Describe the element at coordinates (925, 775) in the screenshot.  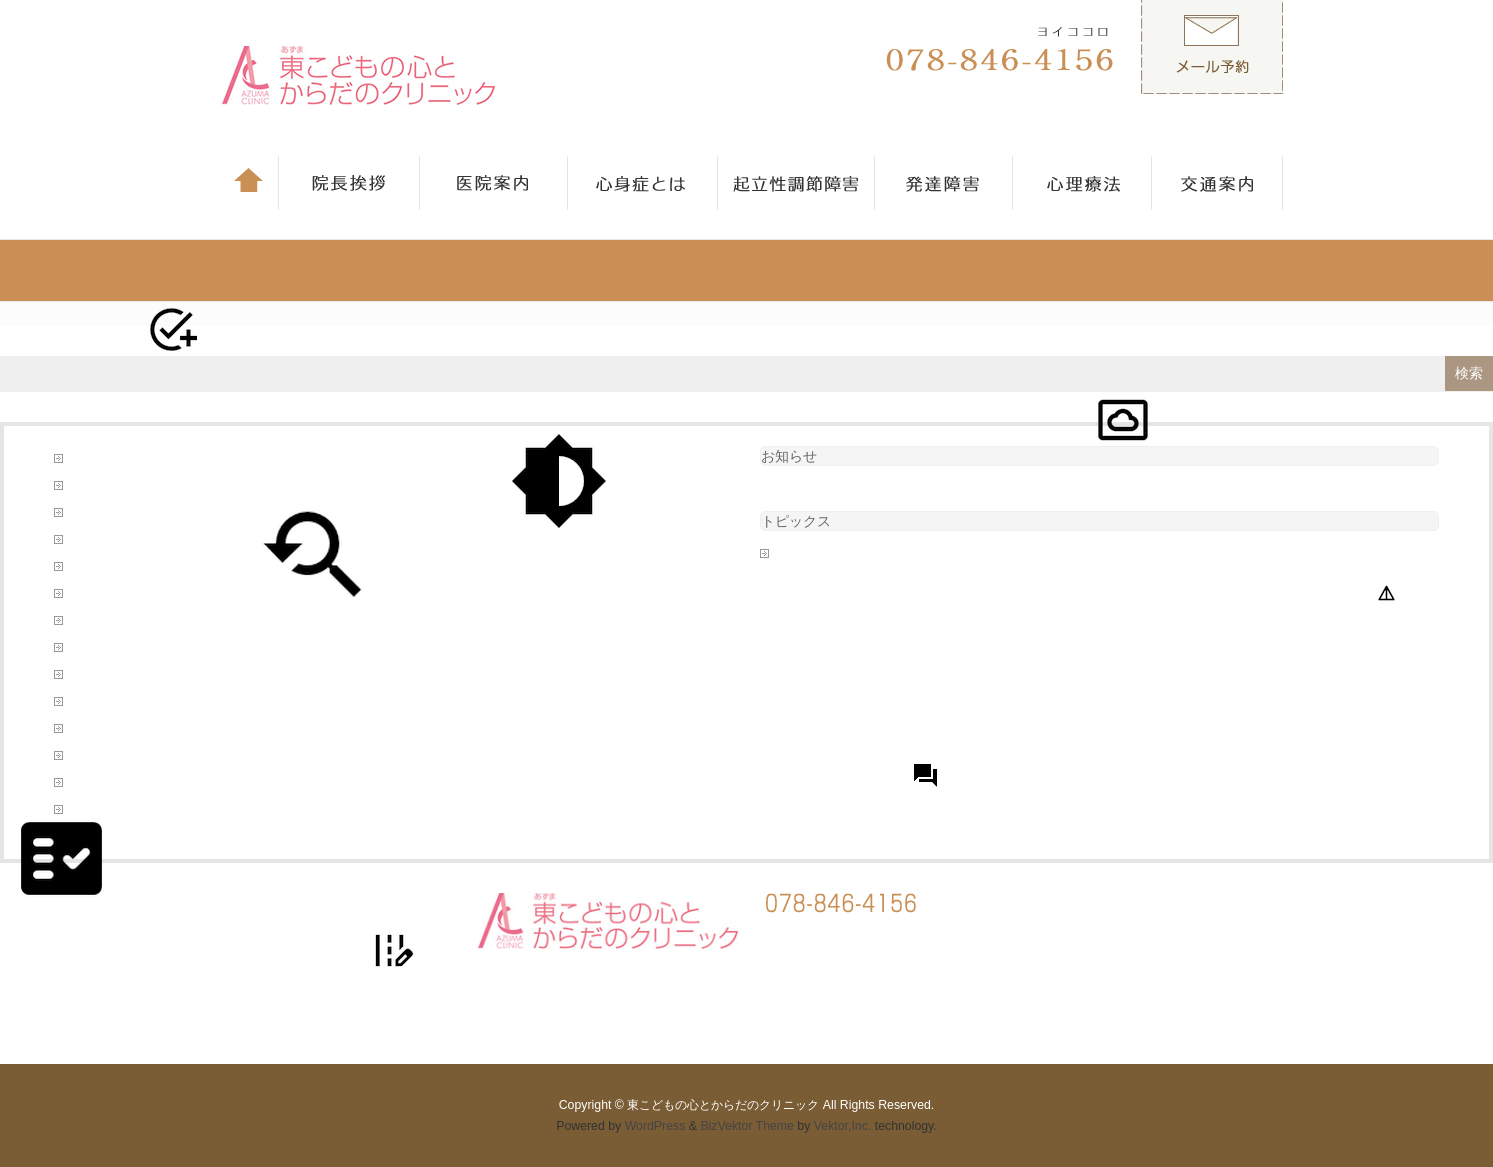
I see `open discussion forum or community chat` at that location.